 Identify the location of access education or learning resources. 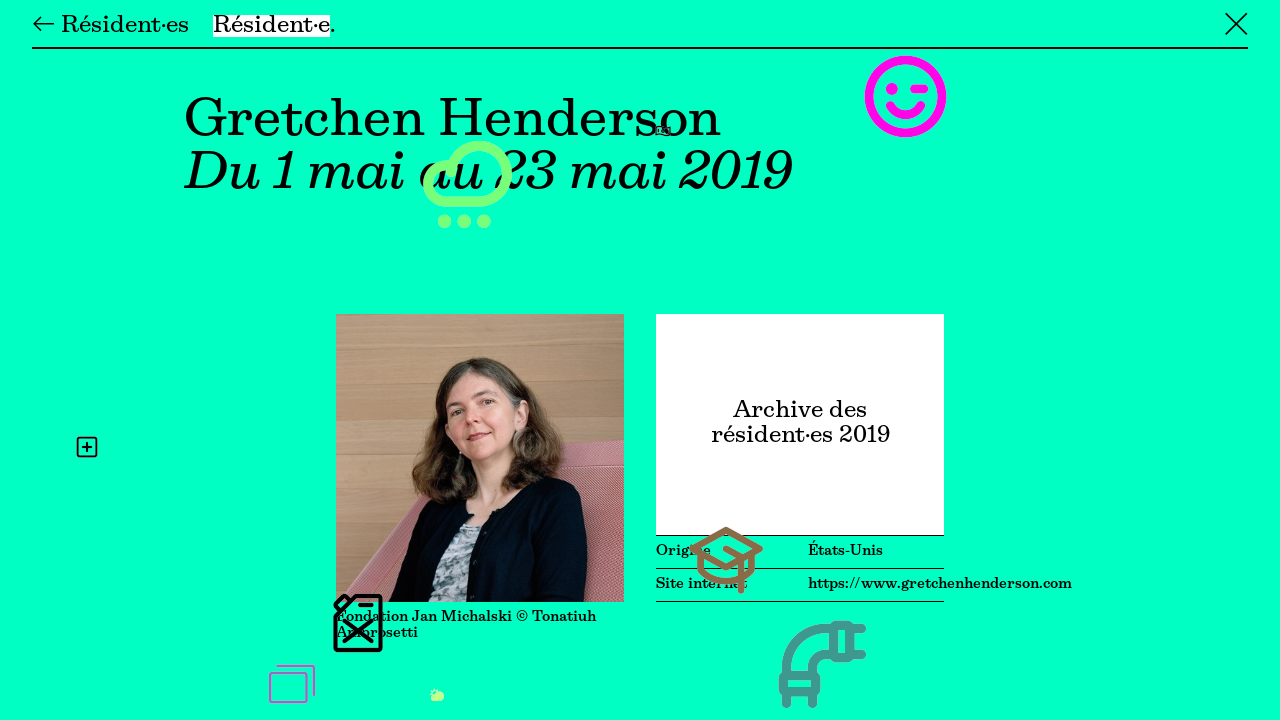
(726, 558).